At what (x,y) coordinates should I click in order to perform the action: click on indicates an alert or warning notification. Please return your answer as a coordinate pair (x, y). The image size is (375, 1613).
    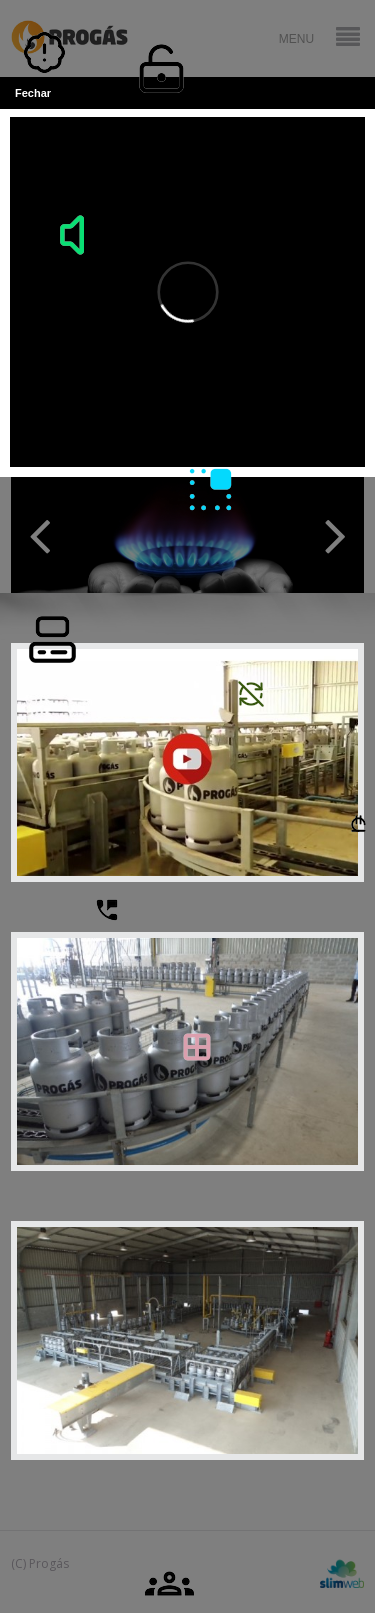
    Looking at the image, I should click on (44, 52).